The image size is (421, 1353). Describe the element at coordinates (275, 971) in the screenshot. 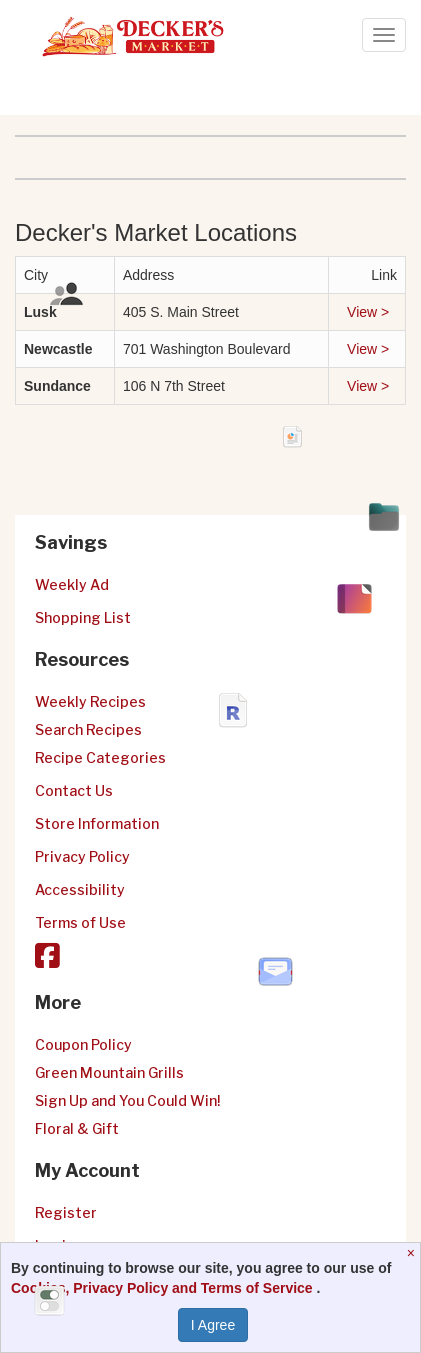

I see `open evolution email and calendar app` at that location.